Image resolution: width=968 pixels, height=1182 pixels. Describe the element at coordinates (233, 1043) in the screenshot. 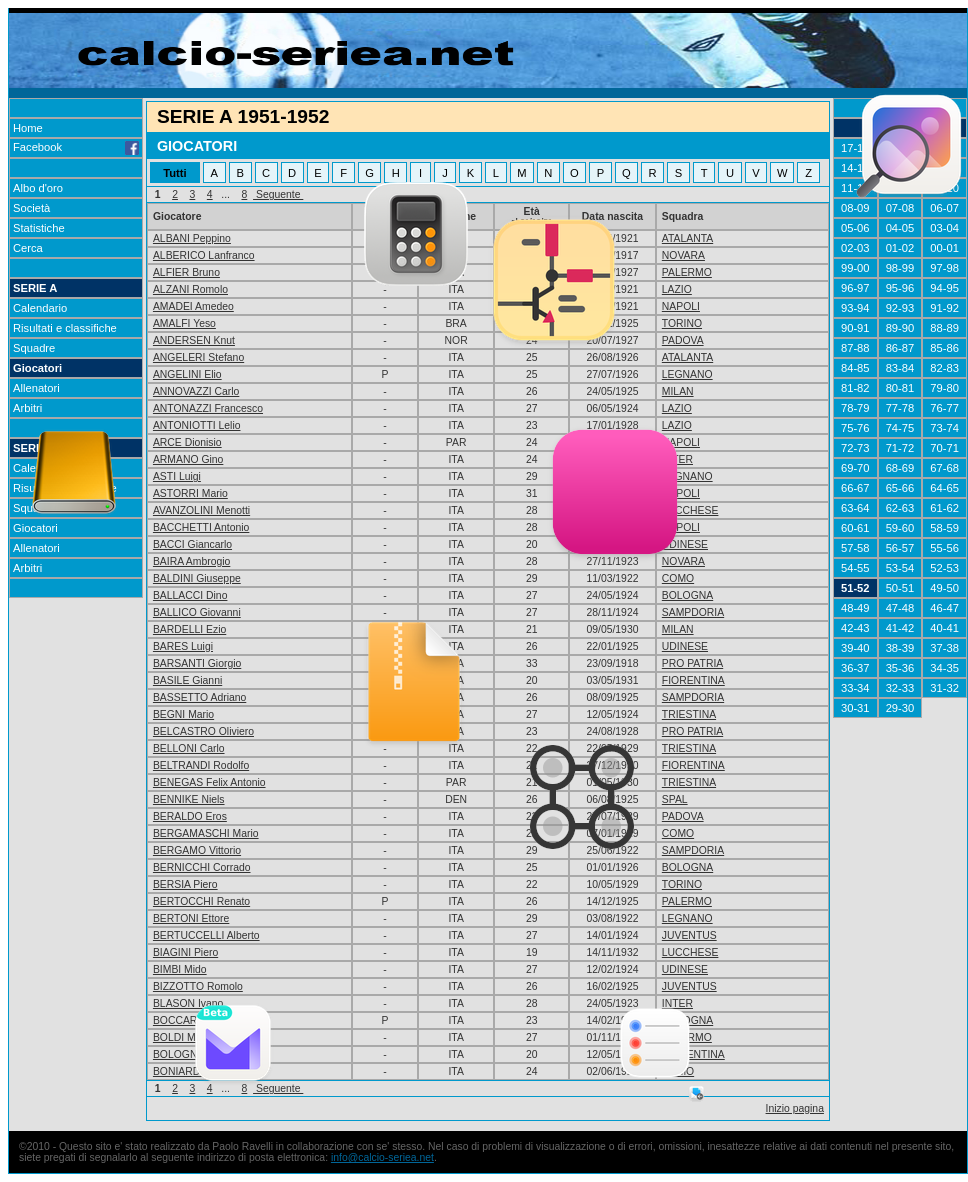

I see `open proton mail app` at that location.